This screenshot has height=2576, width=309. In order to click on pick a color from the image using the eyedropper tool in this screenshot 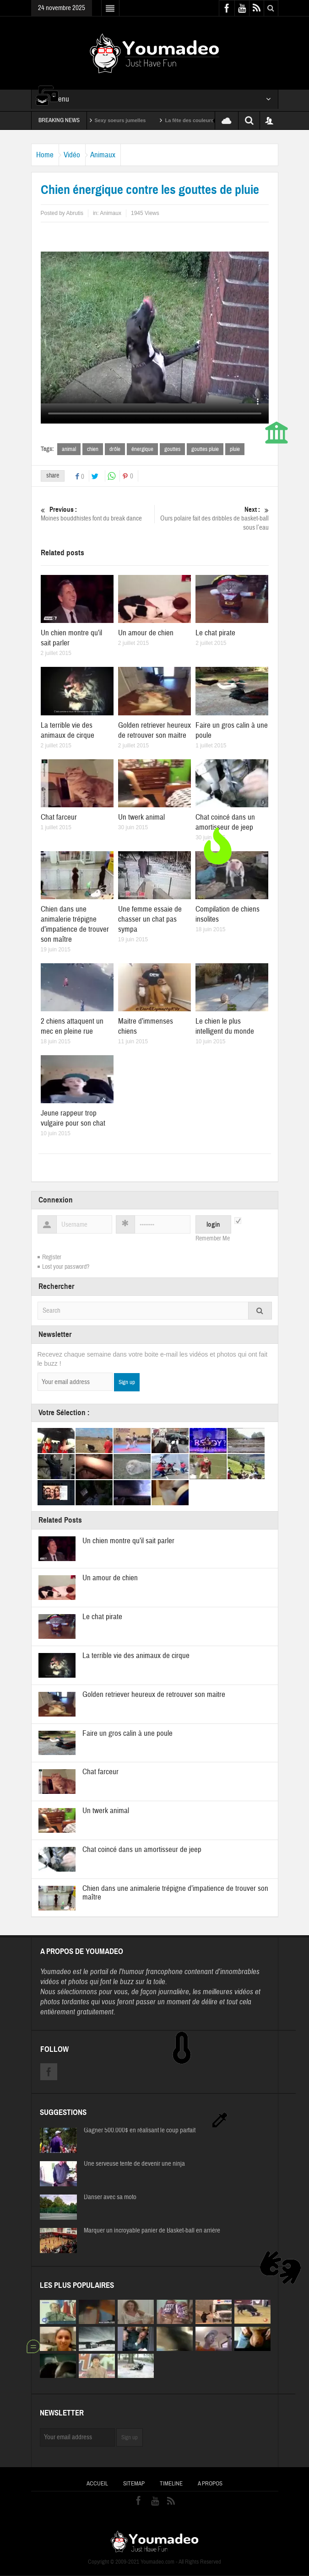, I will do `click(220, 2120)`.